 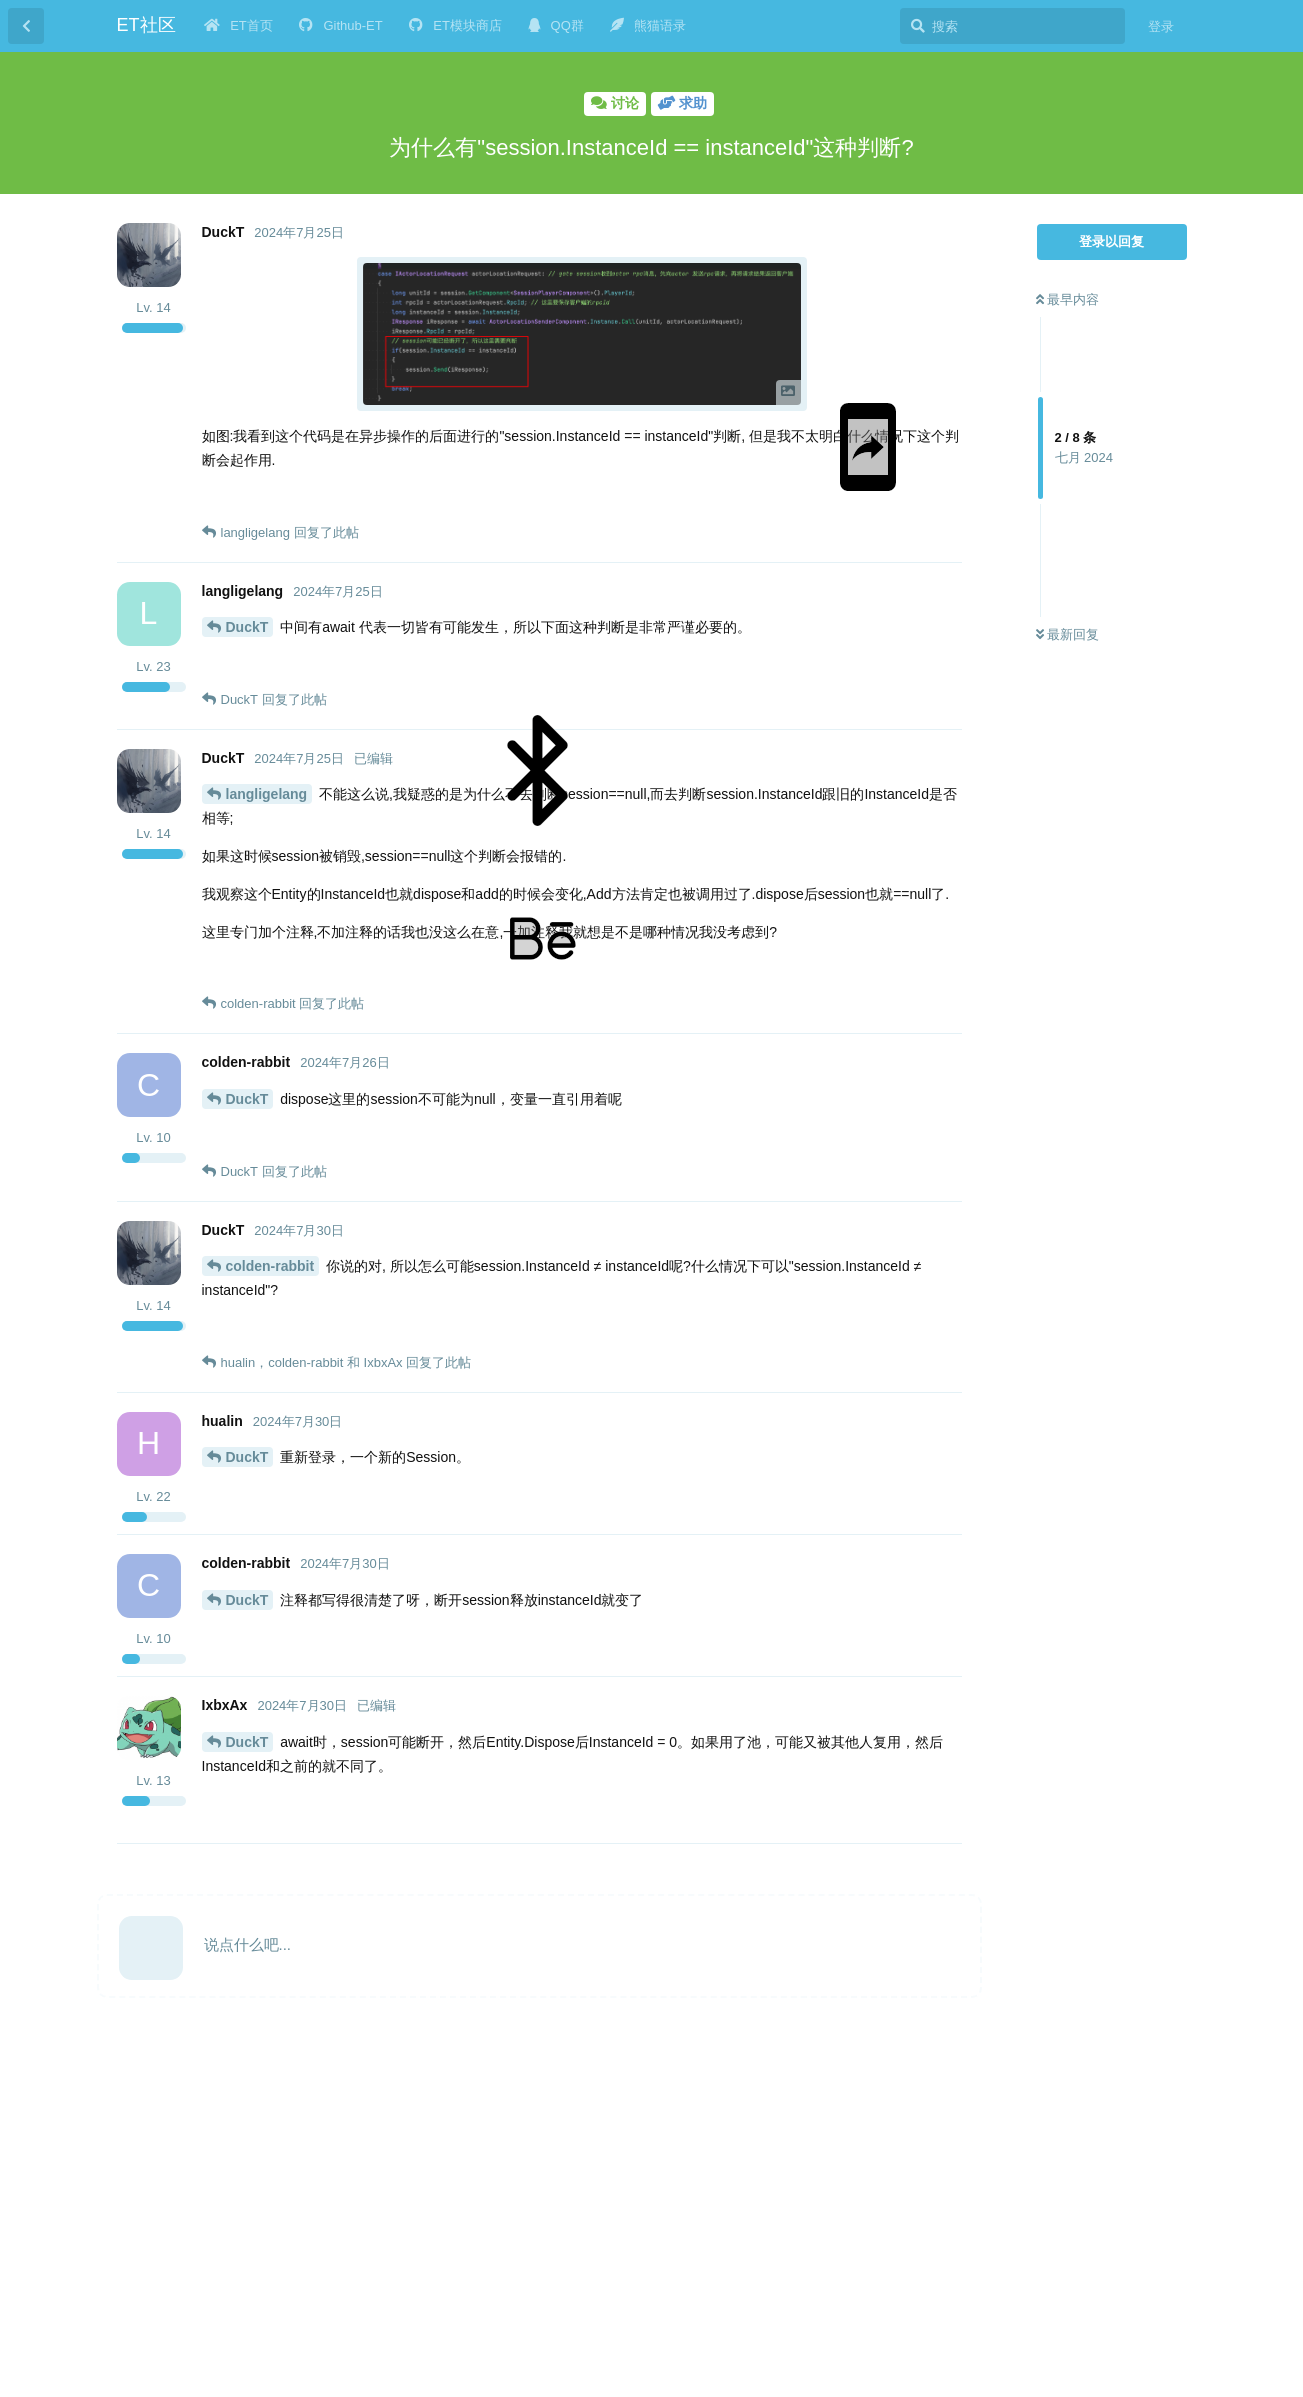 I want to click on share your mobile screen with others, so click(x=868, y=447).